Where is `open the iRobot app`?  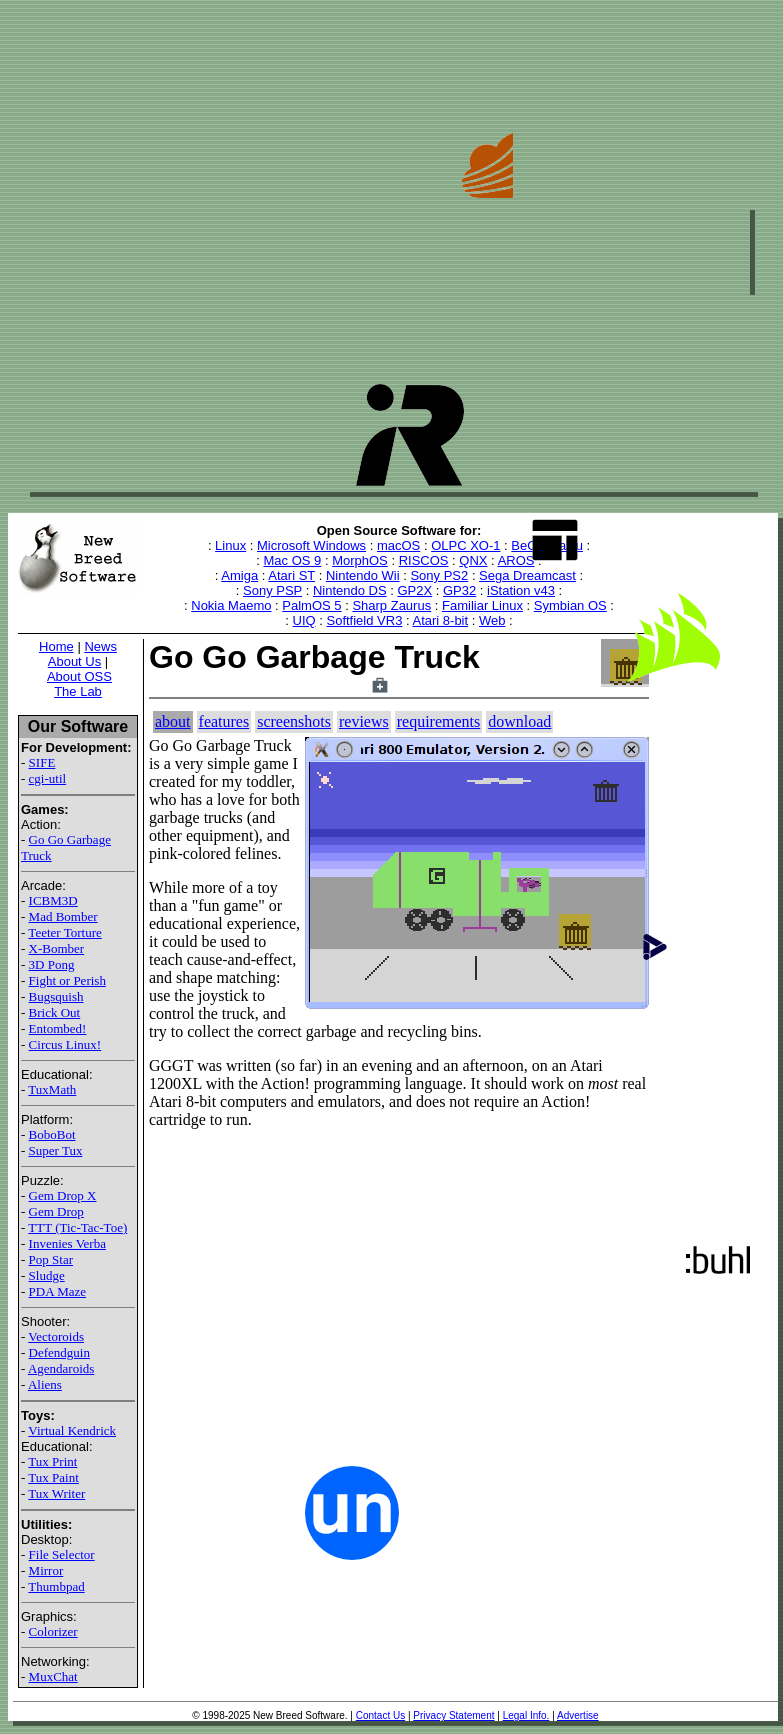 open the iRobot app is located at coordinates (410, 435).